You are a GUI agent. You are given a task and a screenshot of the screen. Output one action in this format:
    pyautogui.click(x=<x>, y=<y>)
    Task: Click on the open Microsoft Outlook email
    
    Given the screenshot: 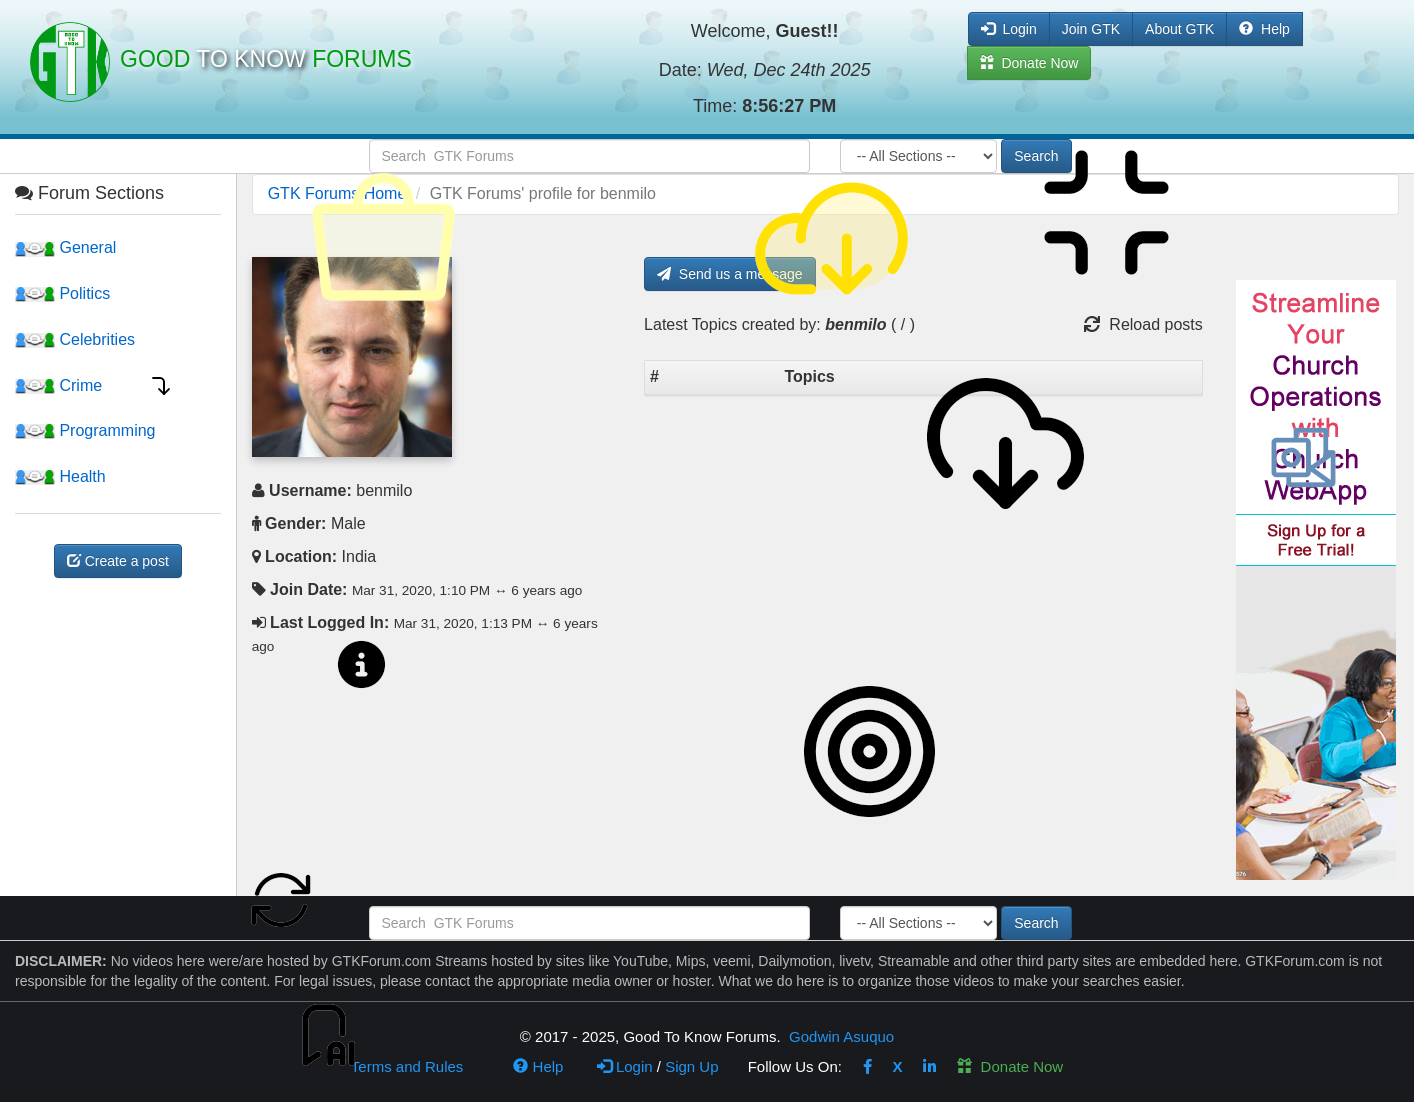 What is the action you would take?
    pyautogui.click(x=1303, y=457)
    